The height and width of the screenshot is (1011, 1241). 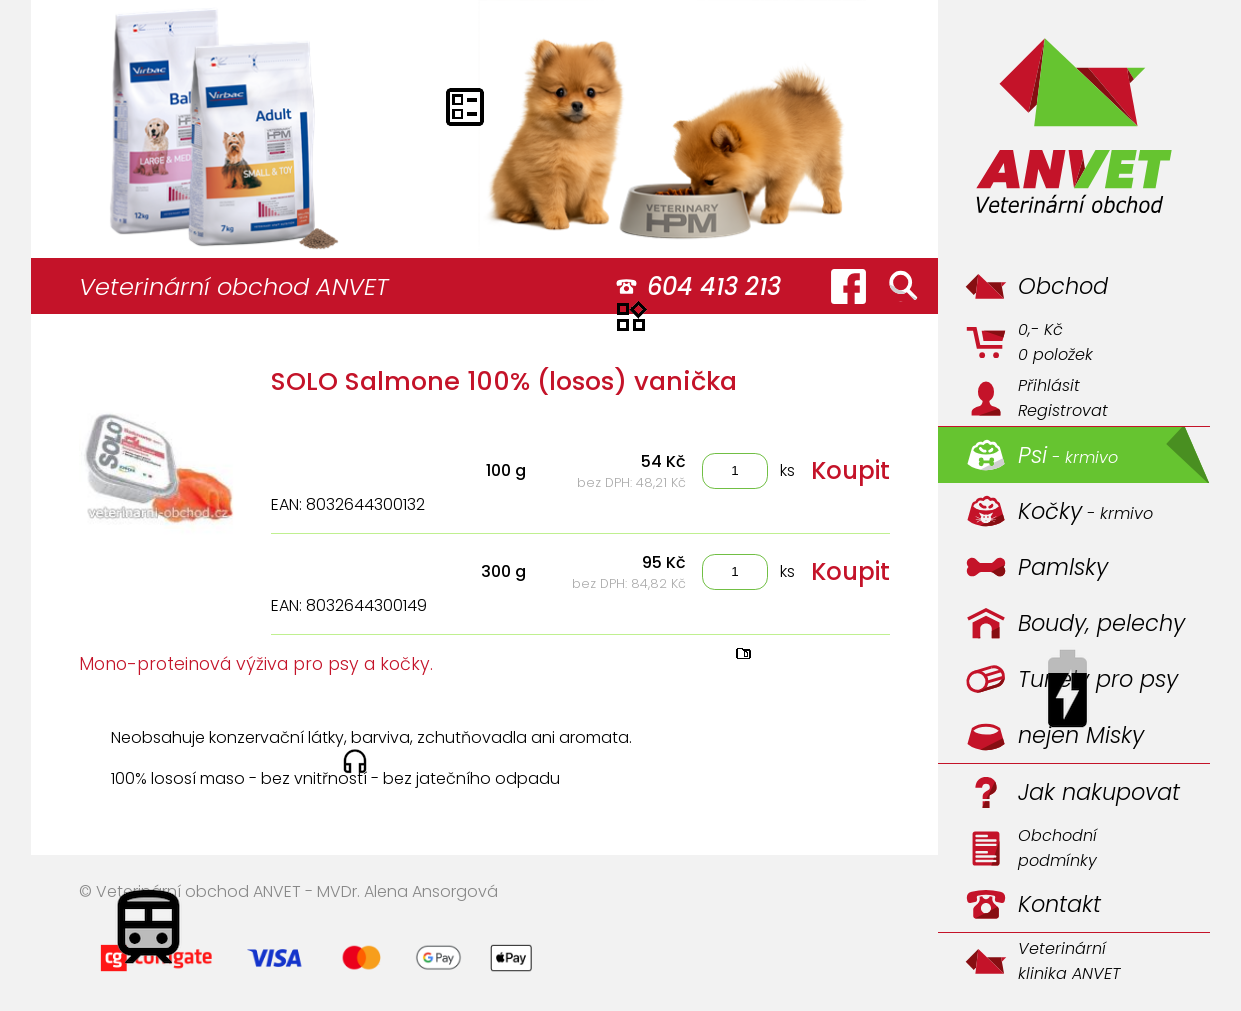 I want to click on access saved code snippets, so click(x=743, y=653).